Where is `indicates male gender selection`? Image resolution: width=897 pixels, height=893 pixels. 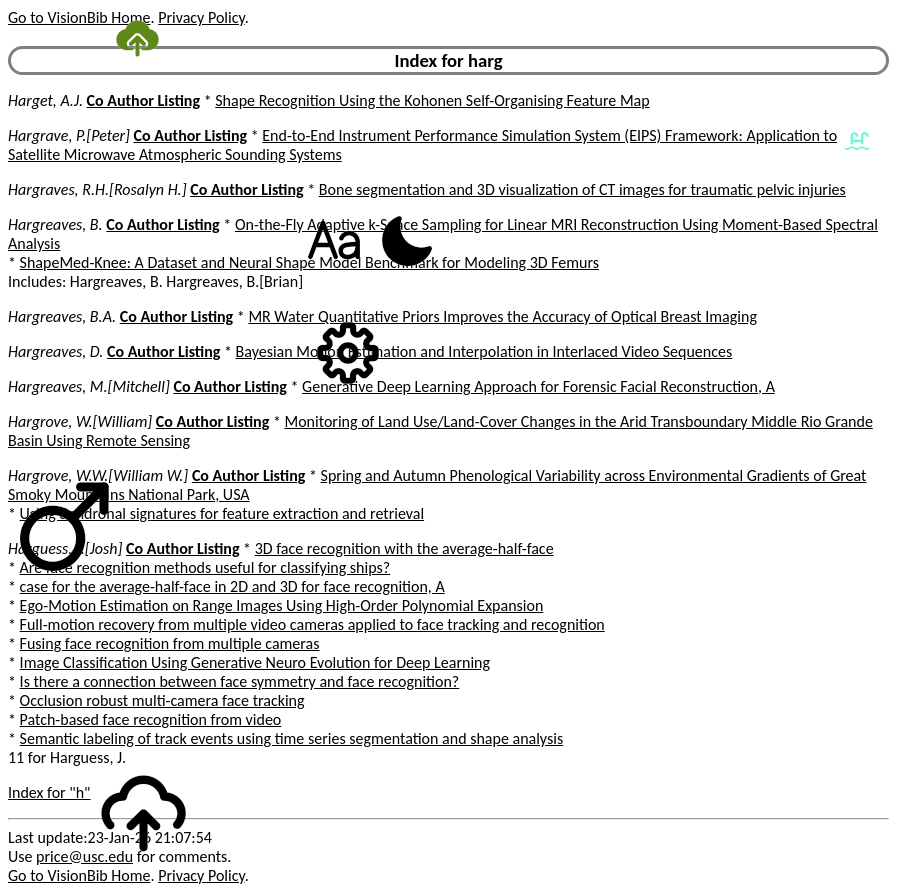
indicates male gender selection is located at coordinates (62, 529).